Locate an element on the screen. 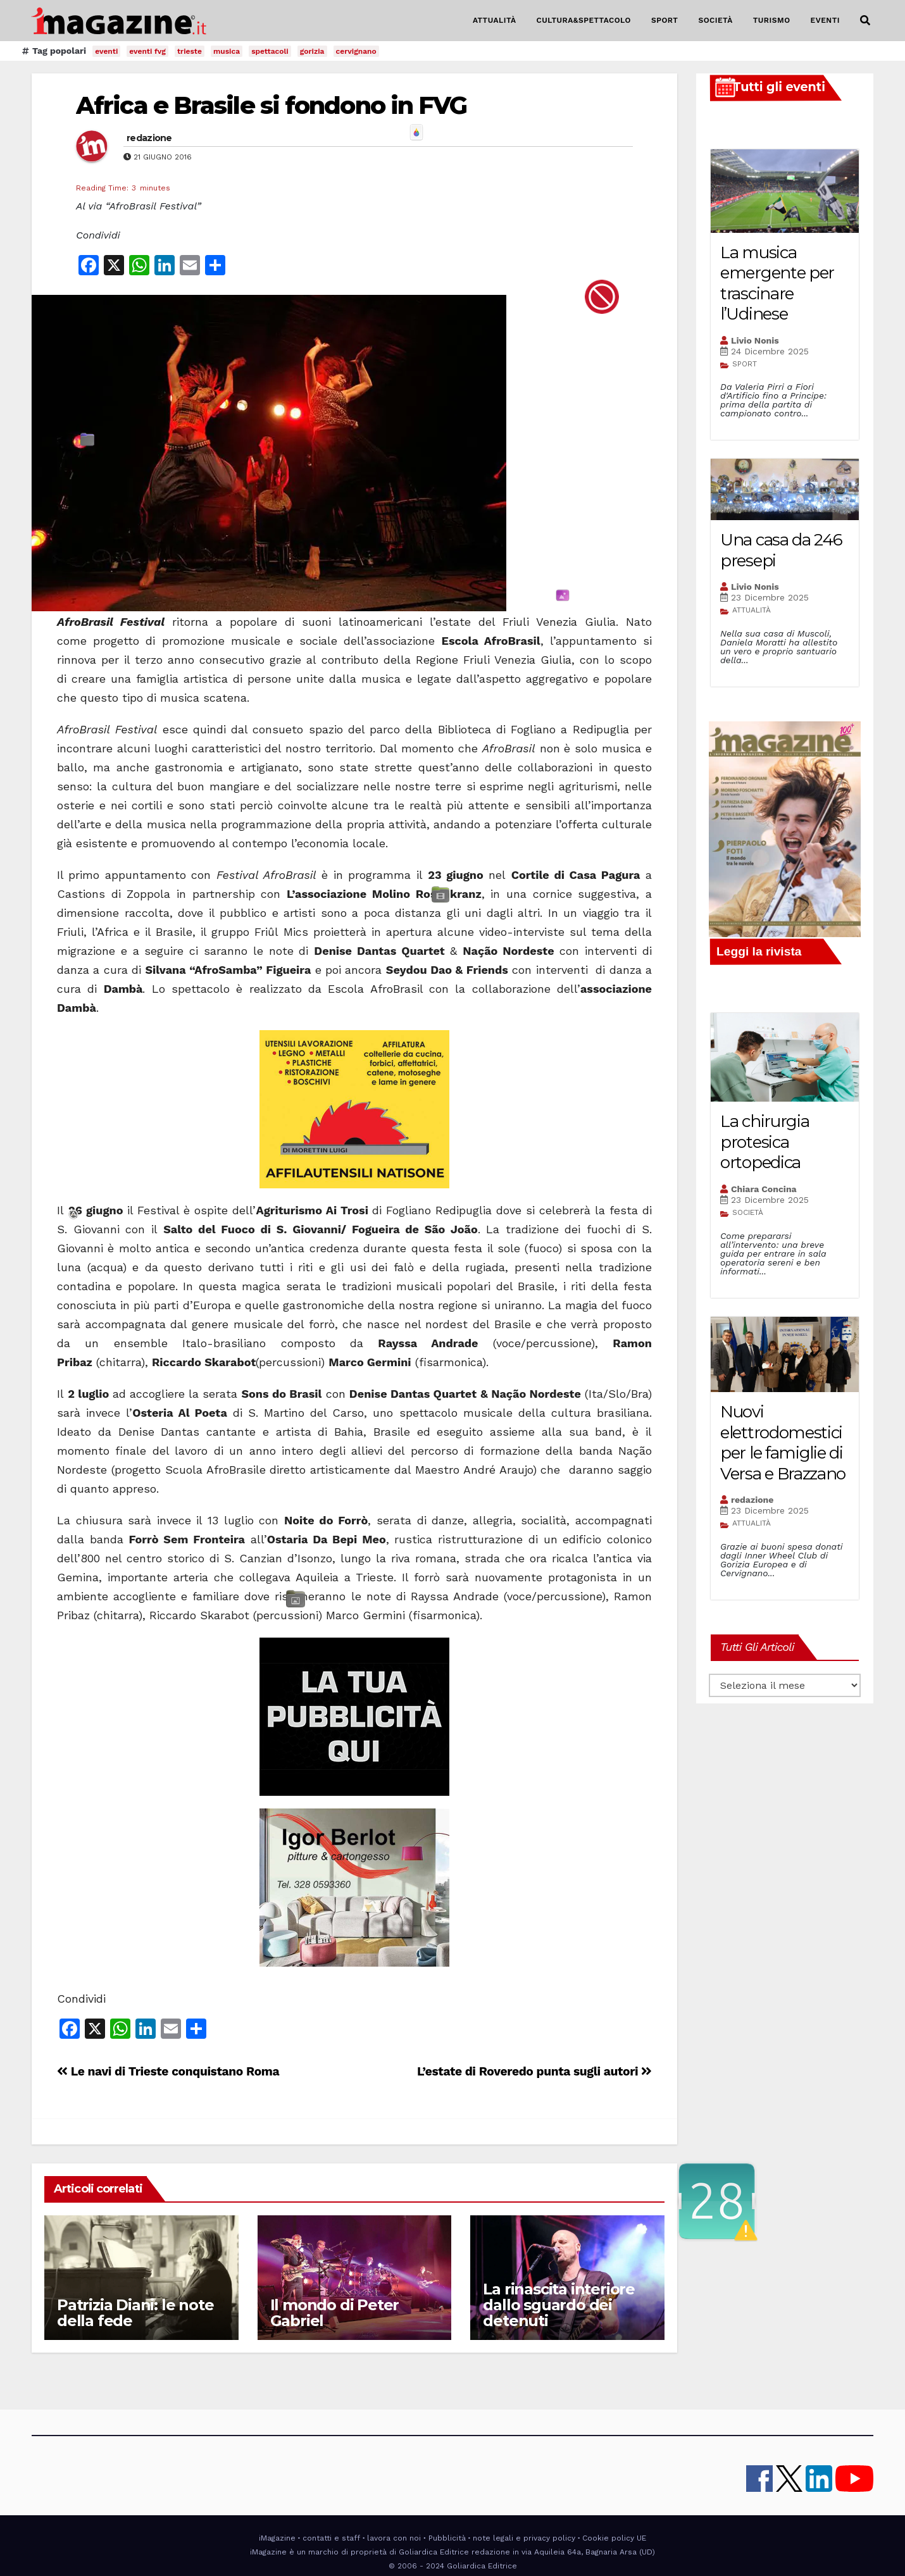 The image size is (905, 2576). an ICC color profile file is located at coordinates (416, 132).